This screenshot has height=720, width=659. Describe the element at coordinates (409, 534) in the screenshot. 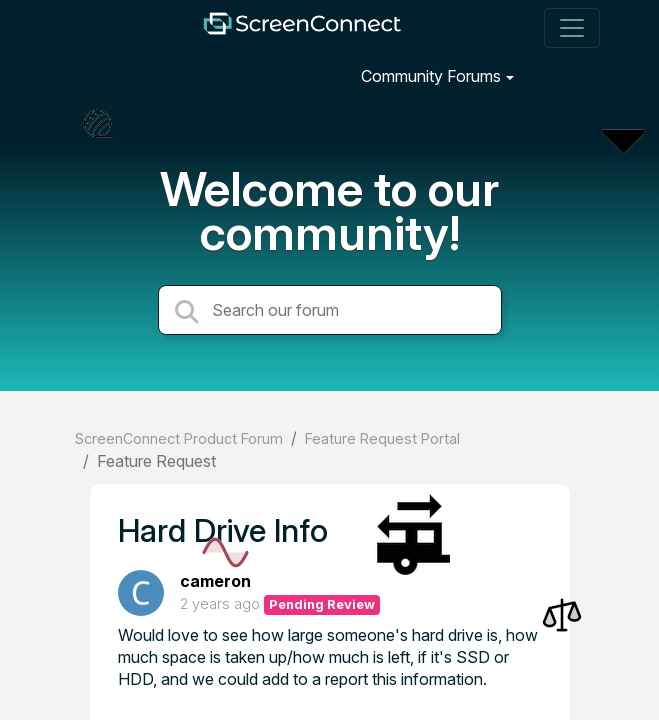

I see `indicates RV hookup amenities available` at that location.